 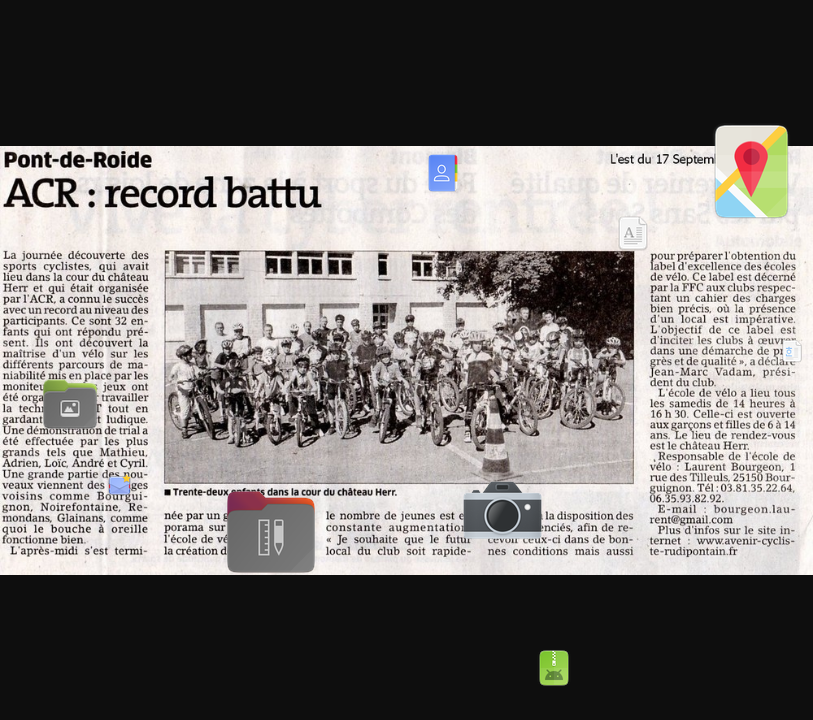 I want to click on indicates new unread email messages, so click(x=119, y=485).